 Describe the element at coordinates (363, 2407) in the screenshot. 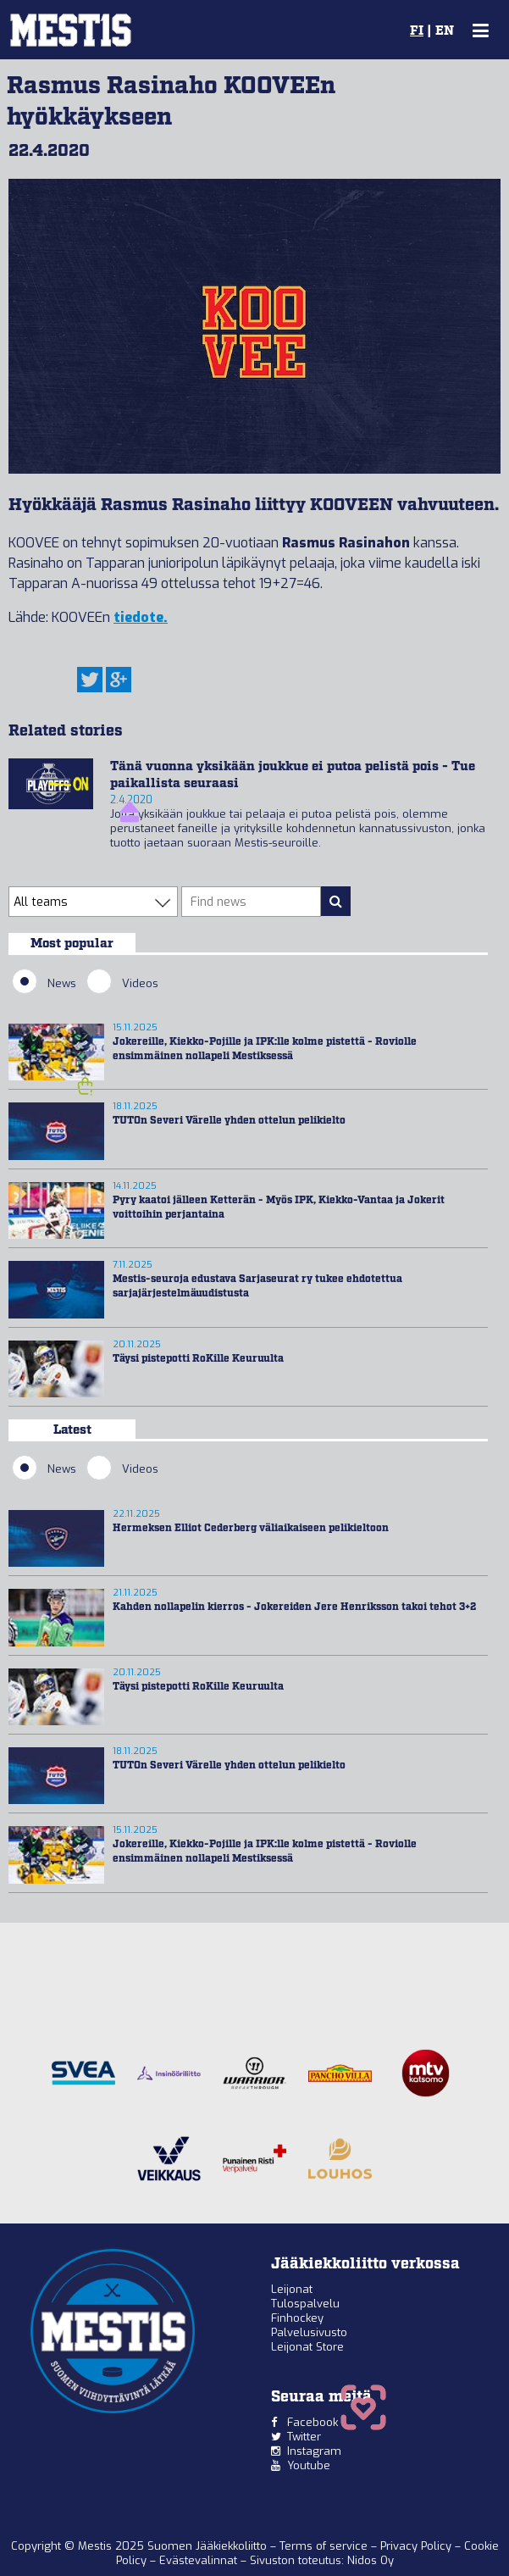

I see `scan or detect health metrics` at that location.